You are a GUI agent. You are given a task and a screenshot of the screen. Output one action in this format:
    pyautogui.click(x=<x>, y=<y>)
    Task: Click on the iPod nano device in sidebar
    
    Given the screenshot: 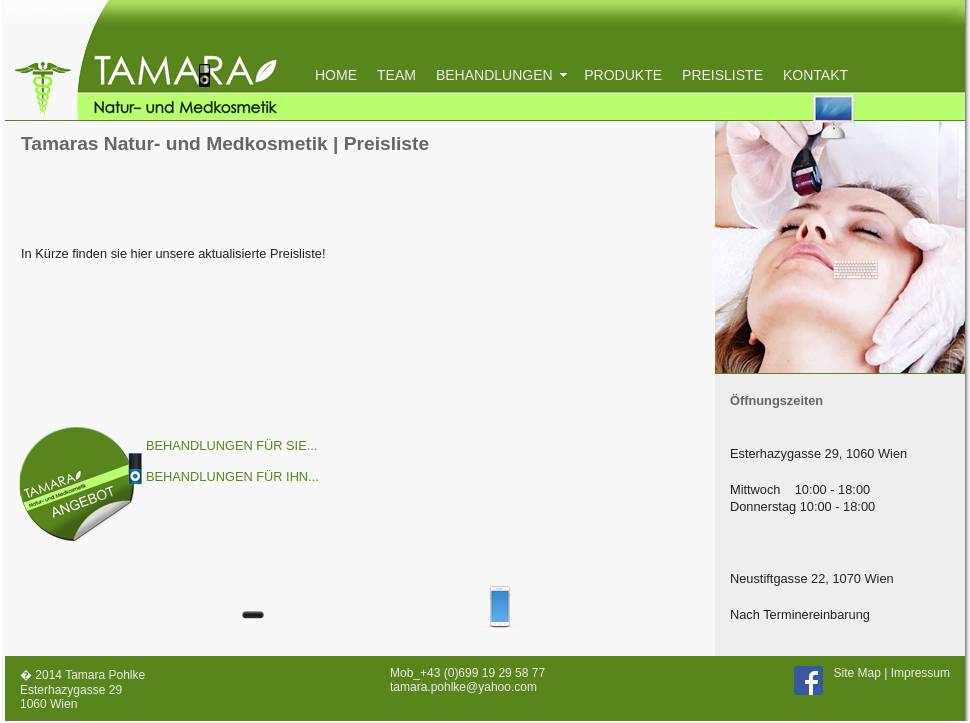 What is the action you would take?
    pyautogui.click(x=204, y=75)
    